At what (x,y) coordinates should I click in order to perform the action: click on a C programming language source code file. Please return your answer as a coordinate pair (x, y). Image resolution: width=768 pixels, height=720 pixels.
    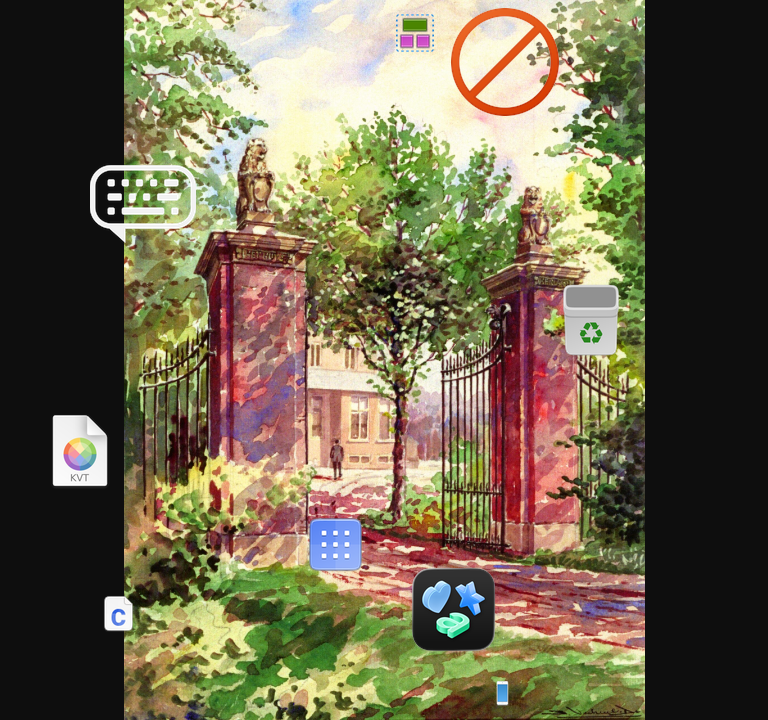
    Looking at the image, I should click on (118, 613).